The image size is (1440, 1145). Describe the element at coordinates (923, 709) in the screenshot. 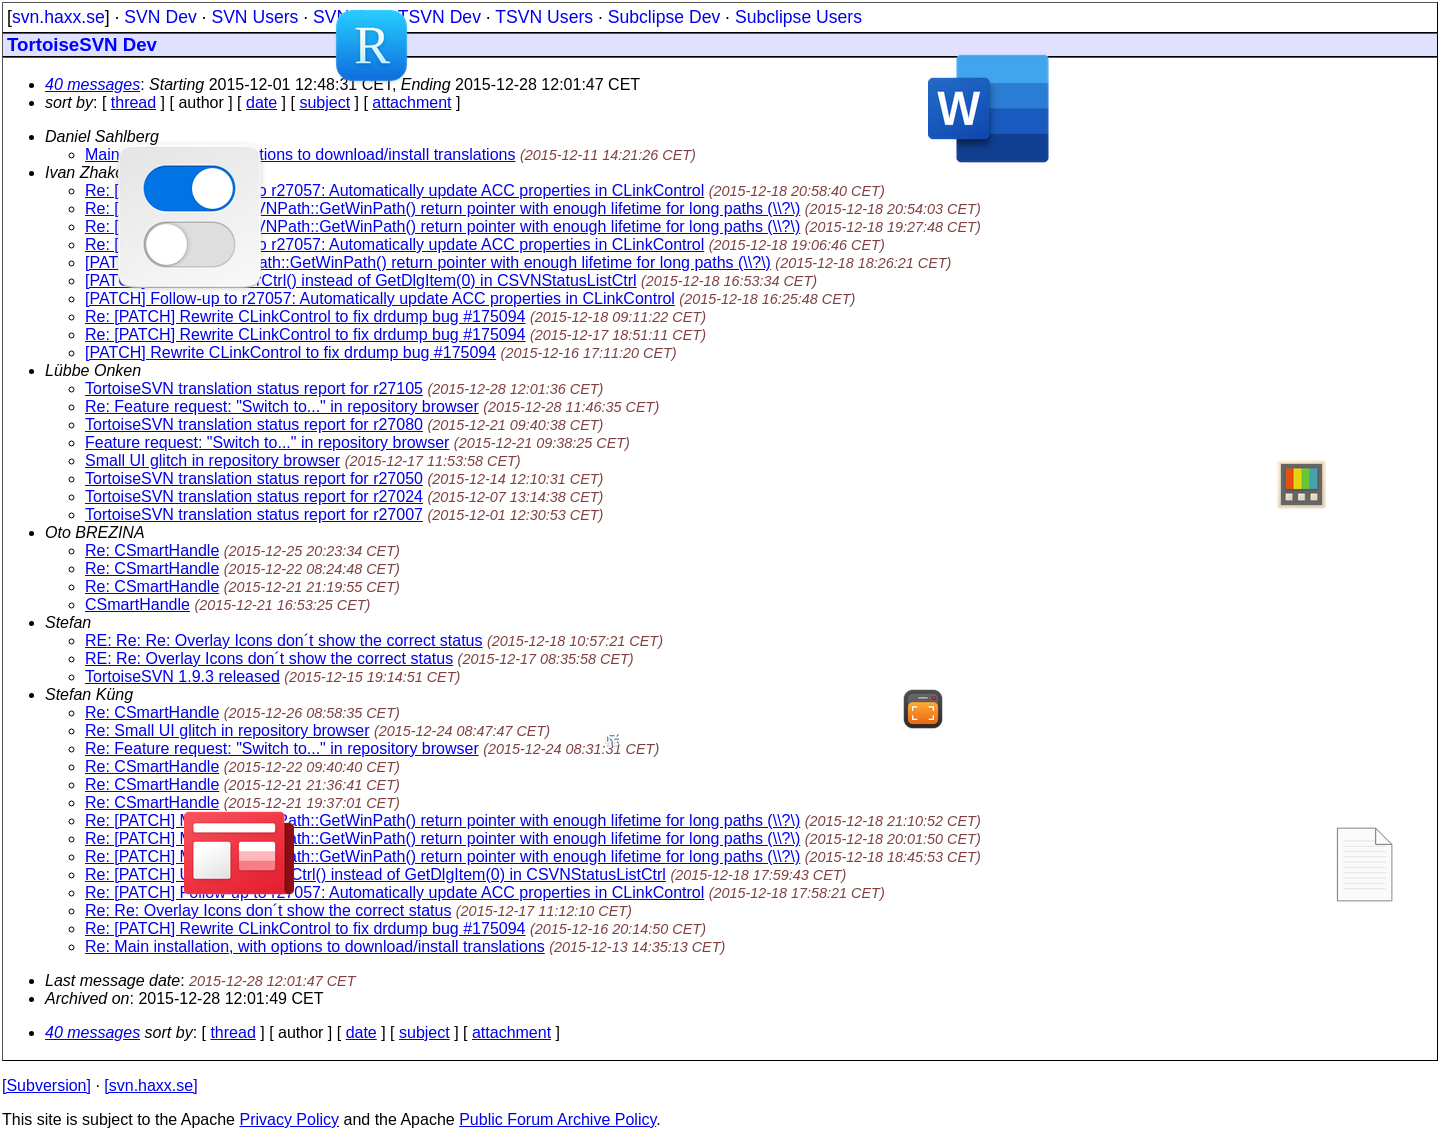

I see `open peek app for quick file previews` at that location.